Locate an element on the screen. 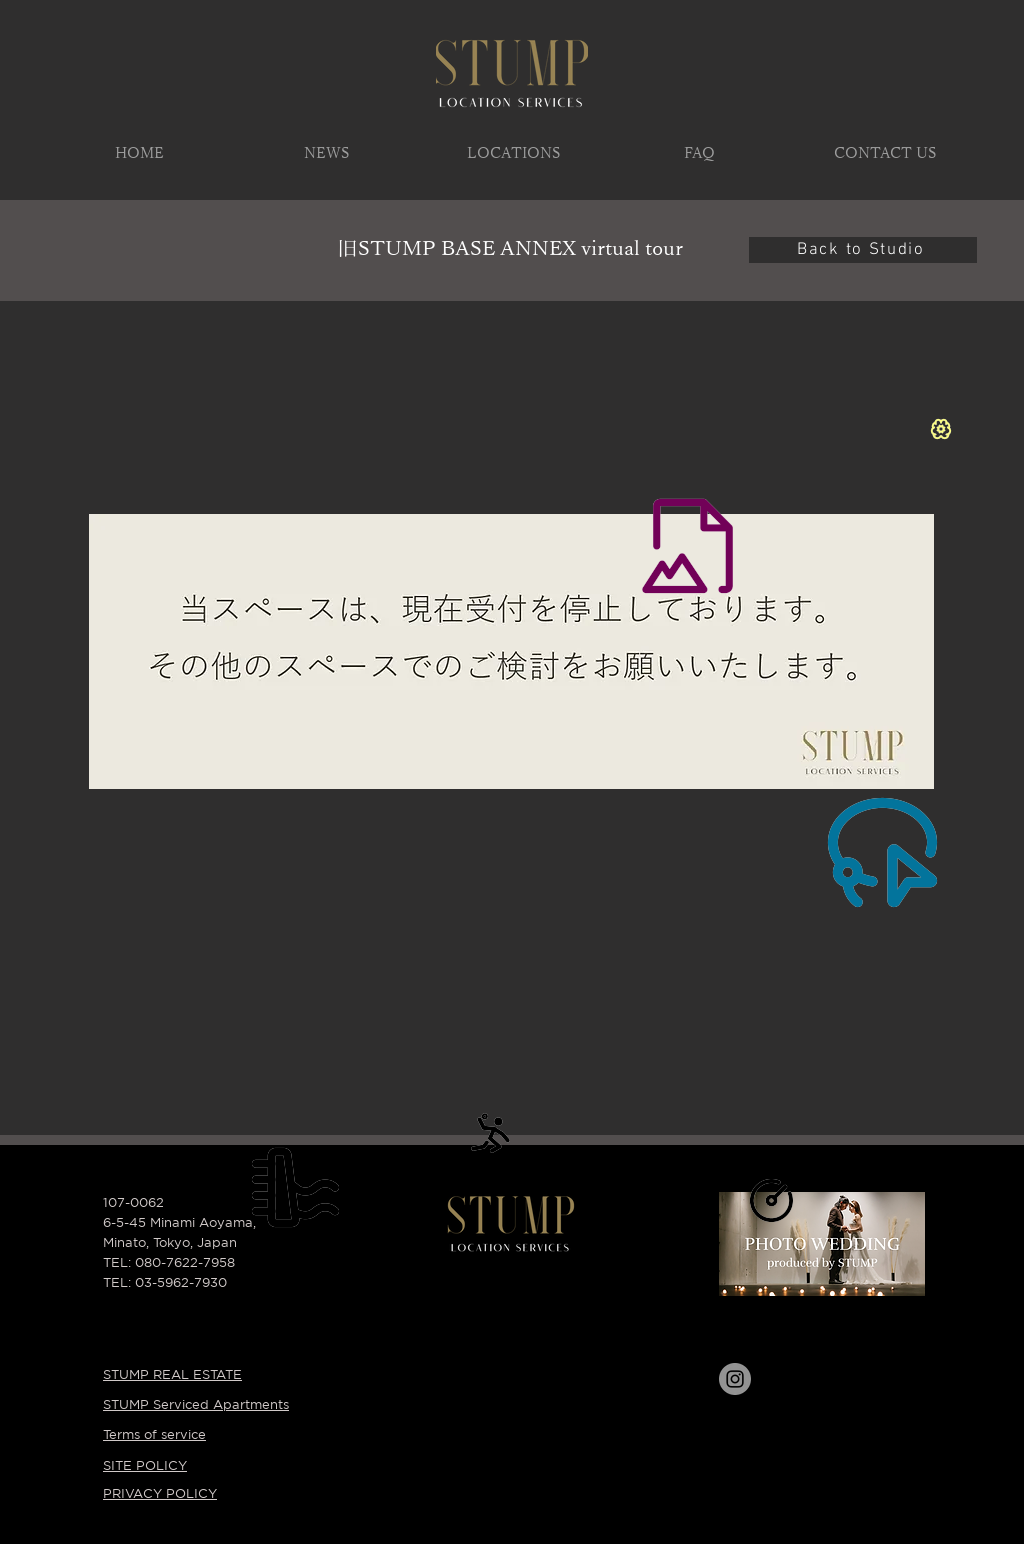  view performance or speed metrics is located at coordinates (771, 1200).